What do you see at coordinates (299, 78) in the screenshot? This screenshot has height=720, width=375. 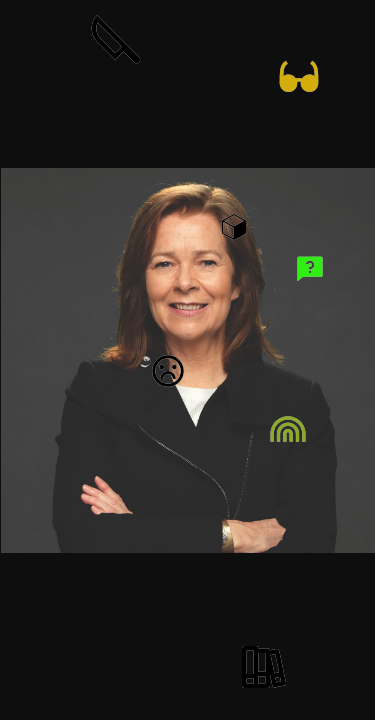 I see `enable reading mode or accessibility features` at bounding box center [299, 78].